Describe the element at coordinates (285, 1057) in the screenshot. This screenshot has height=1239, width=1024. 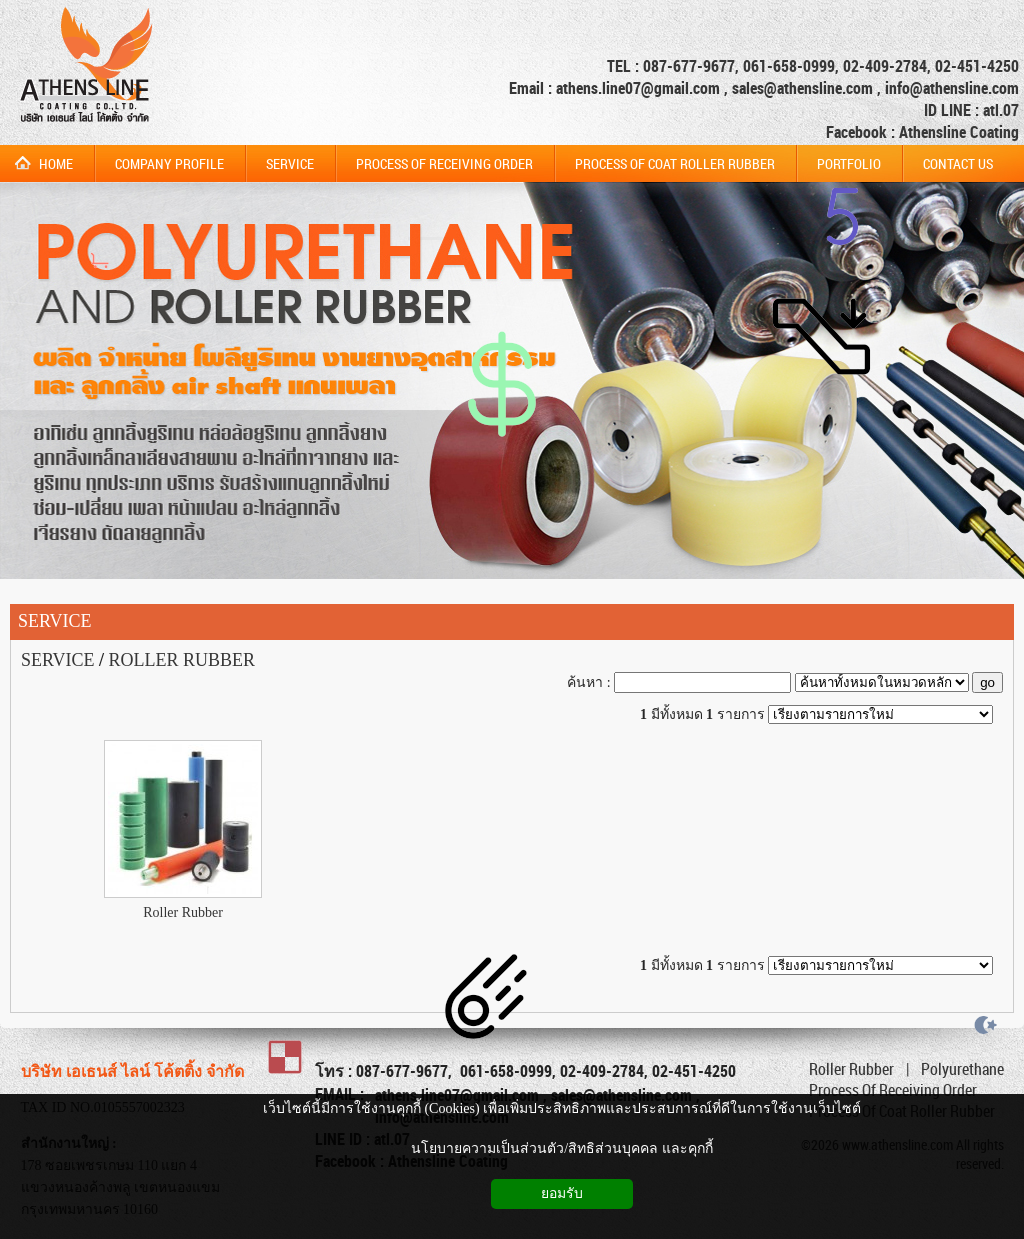
I see `indicates transparency in image editing software` at that location.